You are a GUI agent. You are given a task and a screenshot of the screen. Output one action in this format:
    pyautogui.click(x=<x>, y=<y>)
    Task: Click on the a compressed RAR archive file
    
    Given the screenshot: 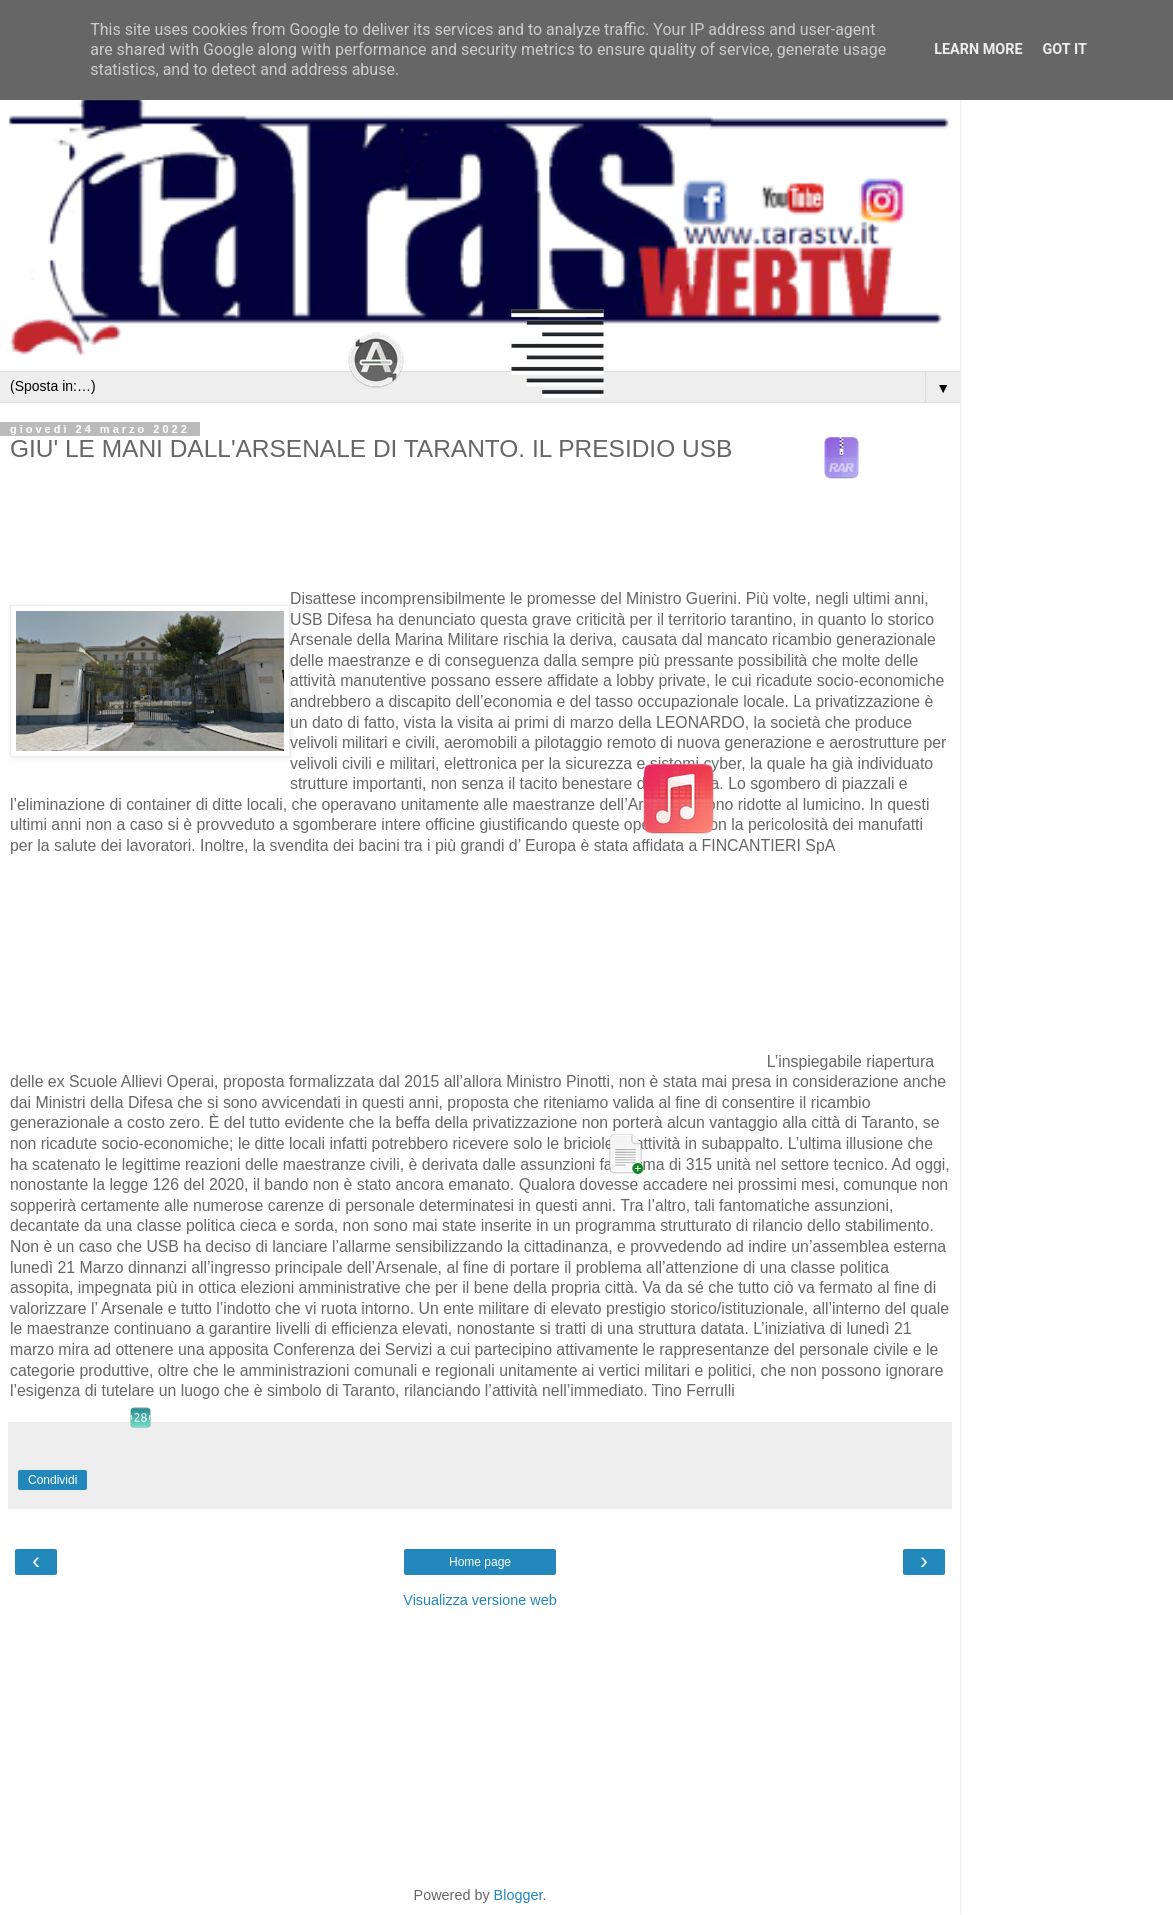 What is the action you would take?
    pyautogui.click(x=841, y=457)
    